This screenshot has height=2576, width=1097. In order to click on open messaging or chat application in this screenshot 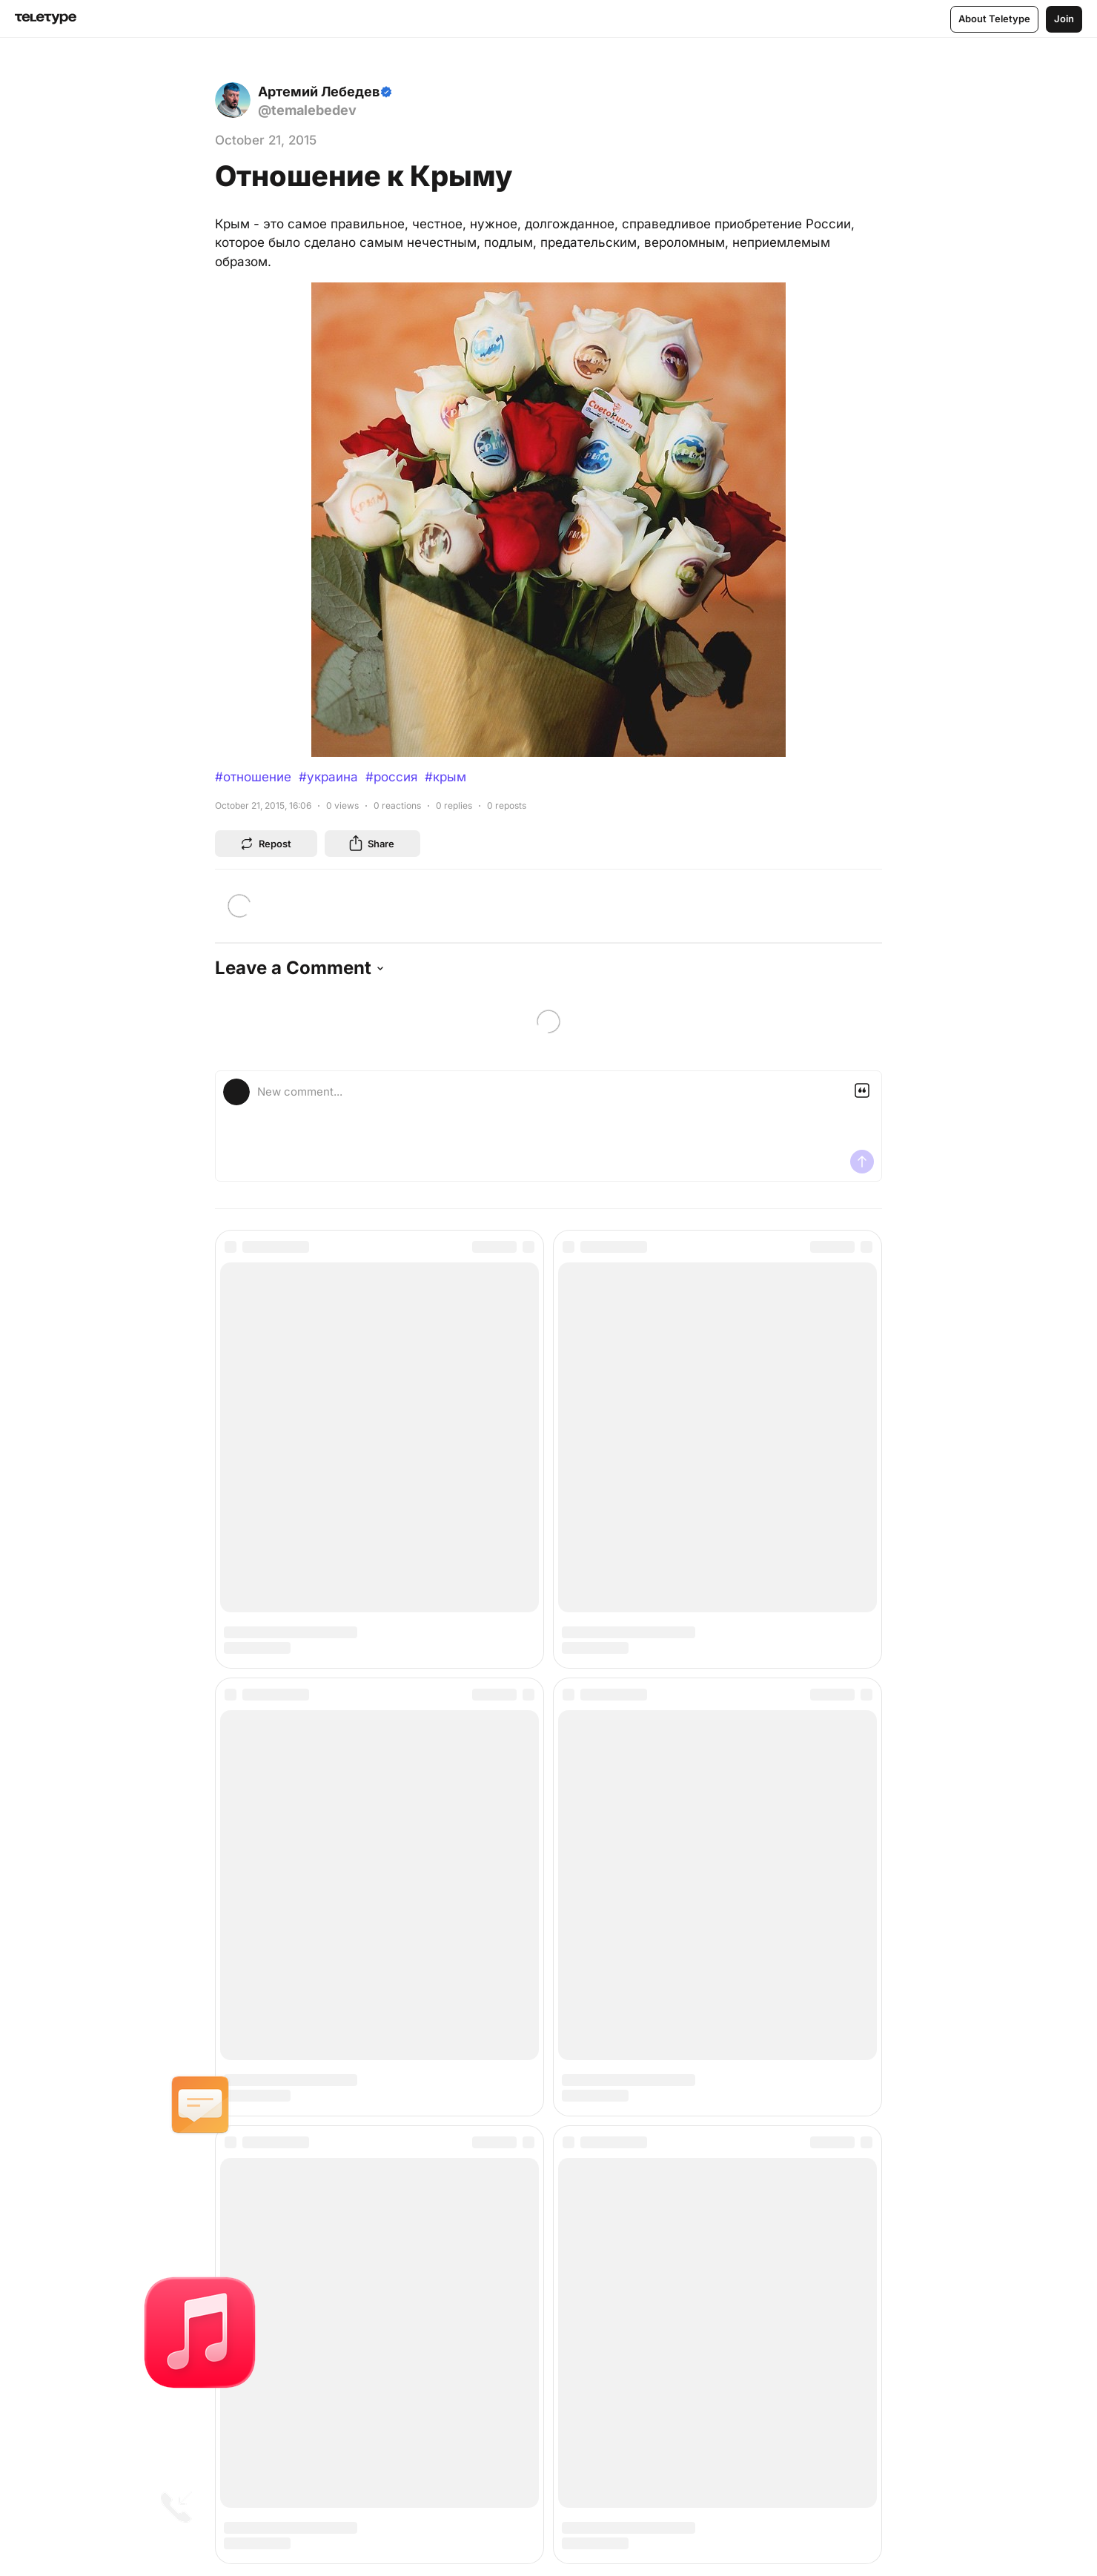, I will do `click(200, 2105)`.